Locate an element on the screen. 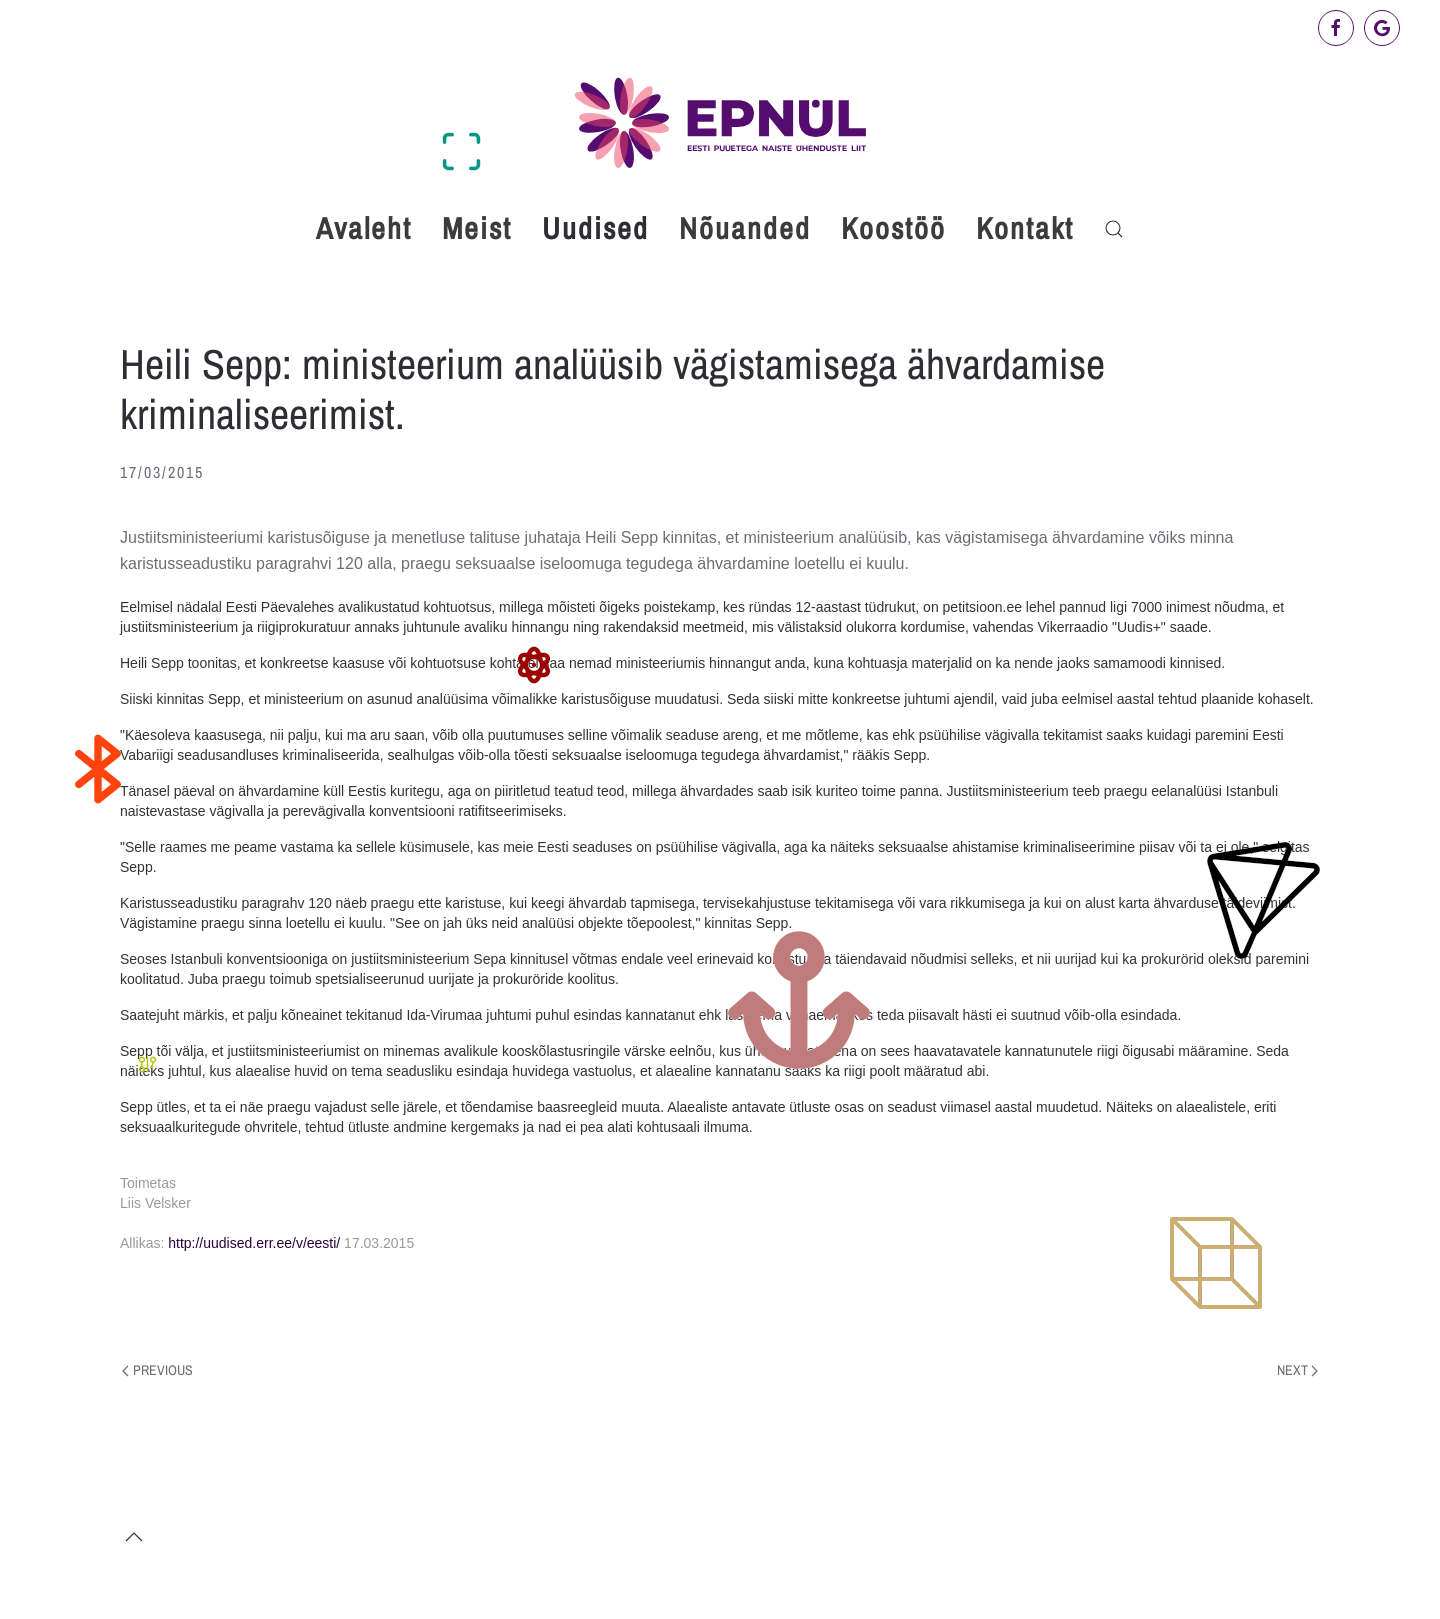 The height and width of the screenshot is (1619, 1440). view repository commit history is located at coordinates (147, 1064).